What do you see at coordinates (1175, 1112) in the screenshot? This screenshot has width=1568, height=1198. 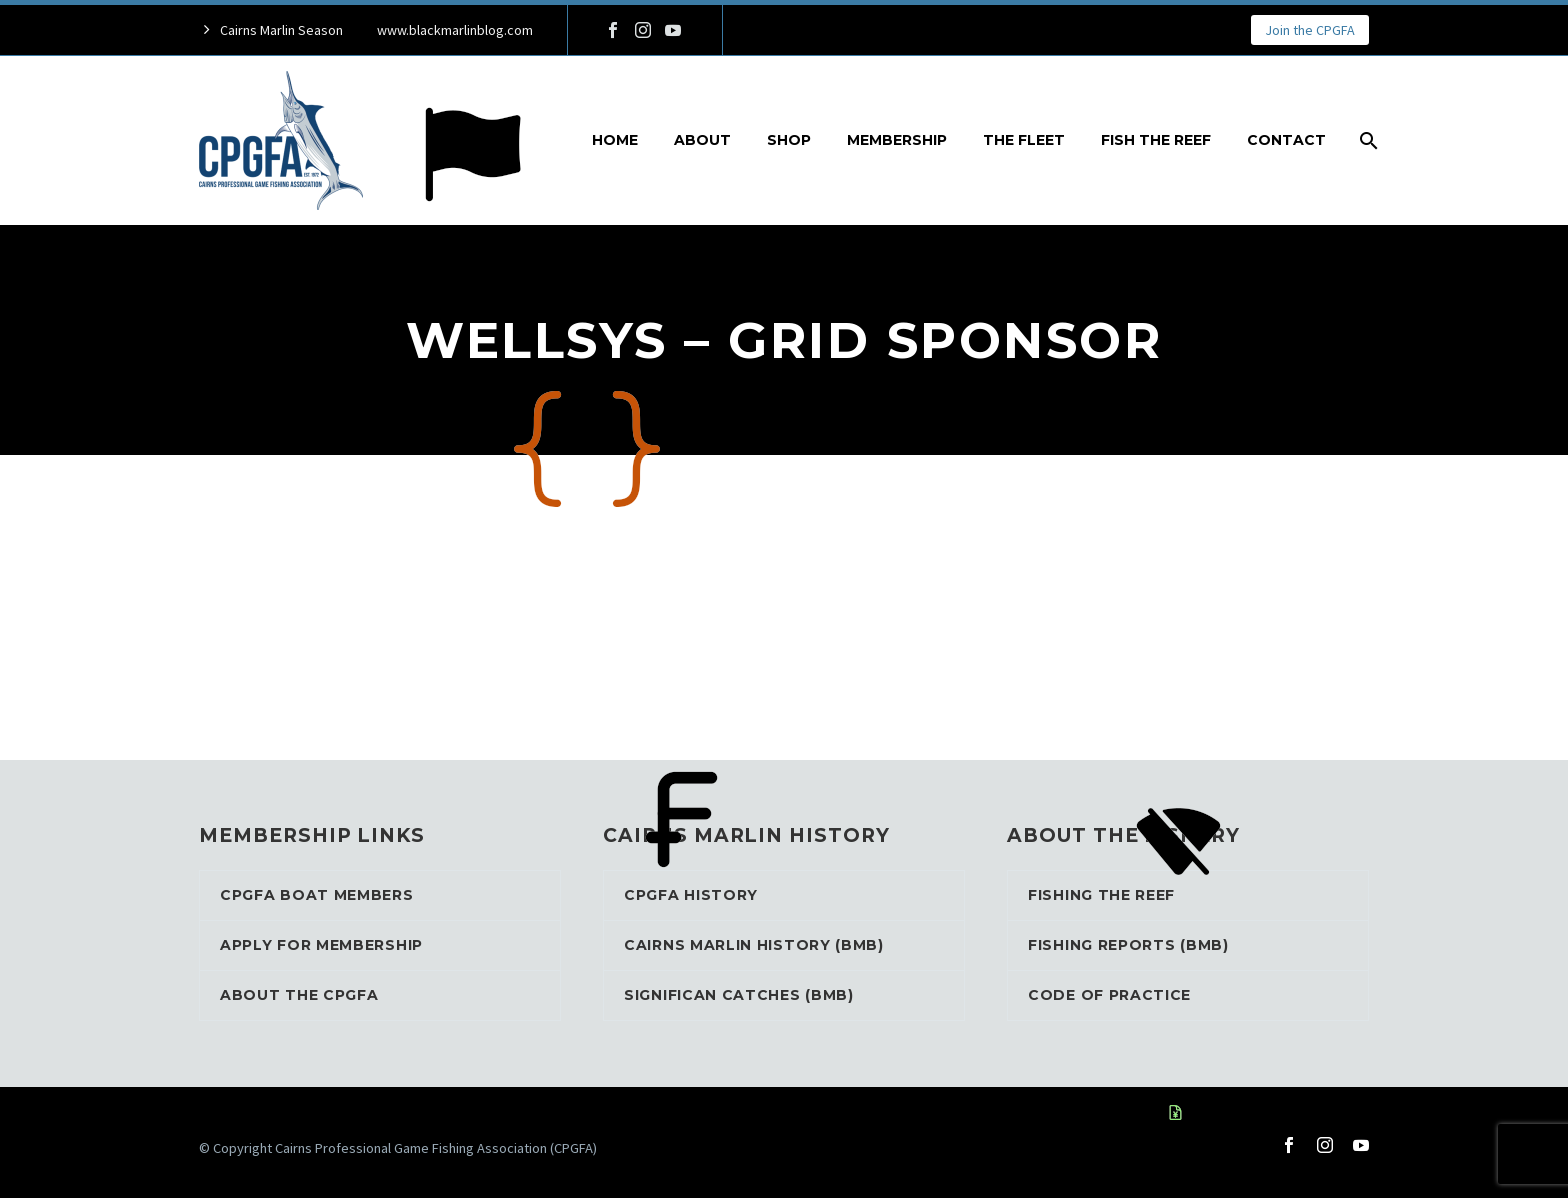 I see `view yen currency document` at bounding box center [1175, 1112].